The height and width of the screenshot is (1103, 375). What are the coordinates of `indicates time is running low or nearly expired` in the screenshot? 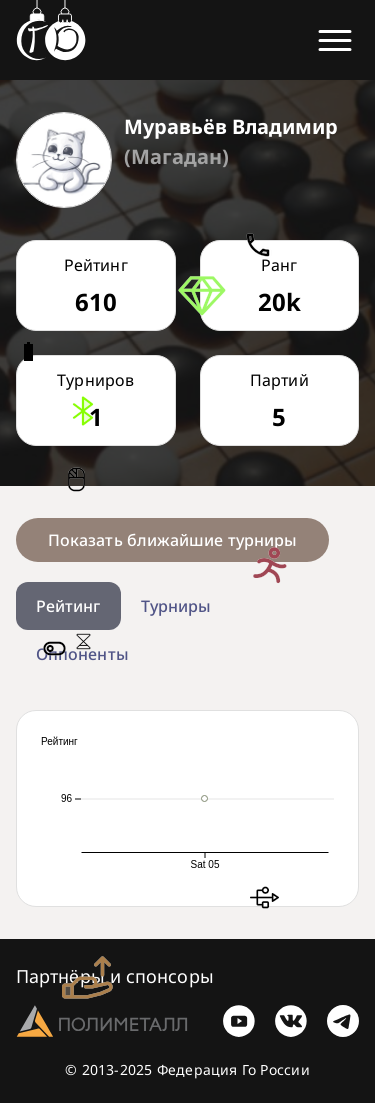 It's located at (83, 641).